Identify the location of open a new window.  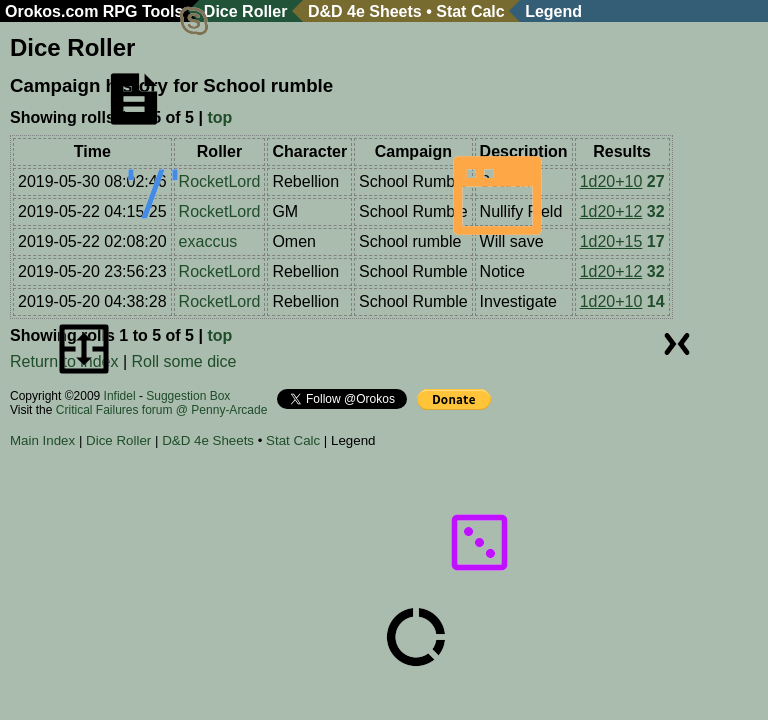
(497, 195).